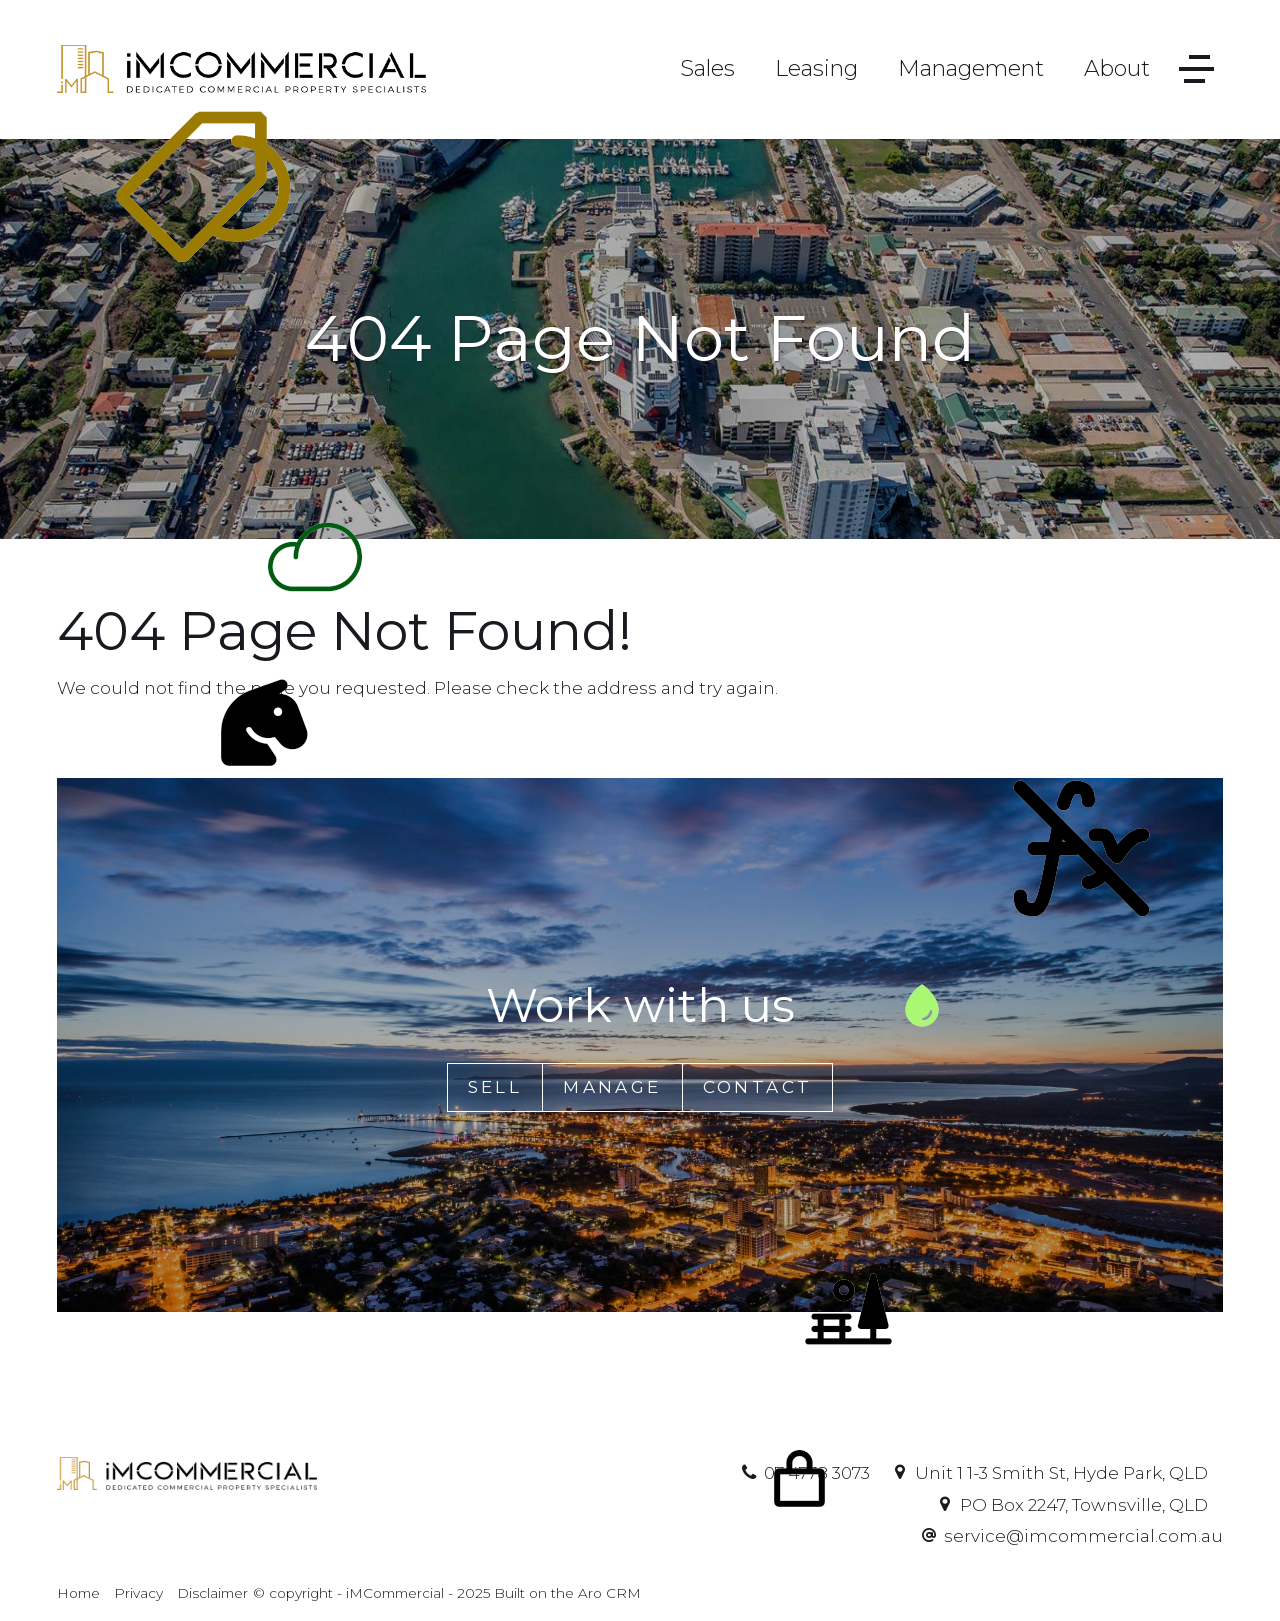 The image size is (1280, 1621). What do you see at coordinates (265, 721) in the screenshot?
I see `chess game or strategy app` at bounding box center [265, 721].